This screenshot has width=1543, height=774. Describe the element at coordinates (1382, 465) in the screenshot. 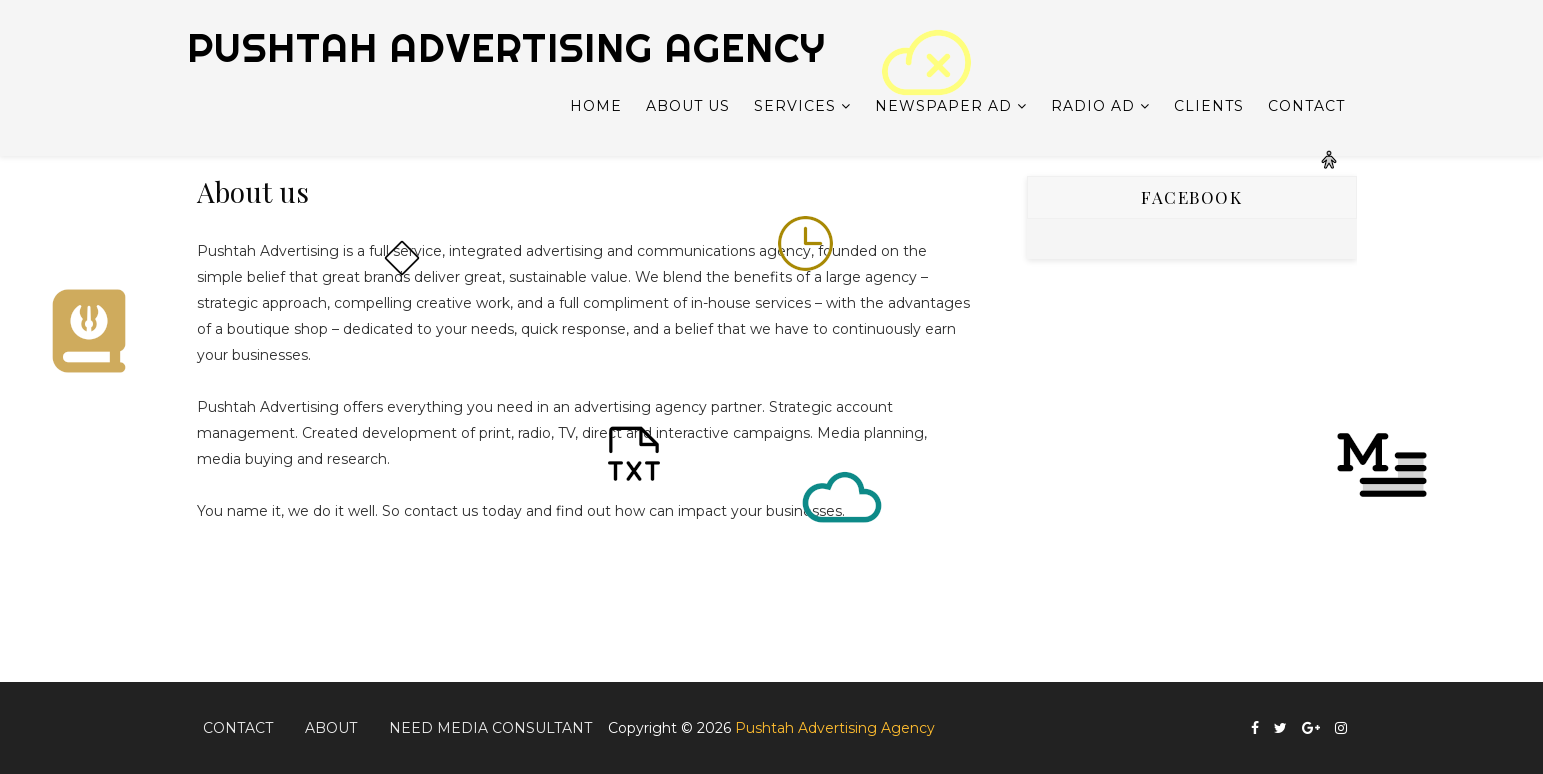

I see `read article on medium` at that location.